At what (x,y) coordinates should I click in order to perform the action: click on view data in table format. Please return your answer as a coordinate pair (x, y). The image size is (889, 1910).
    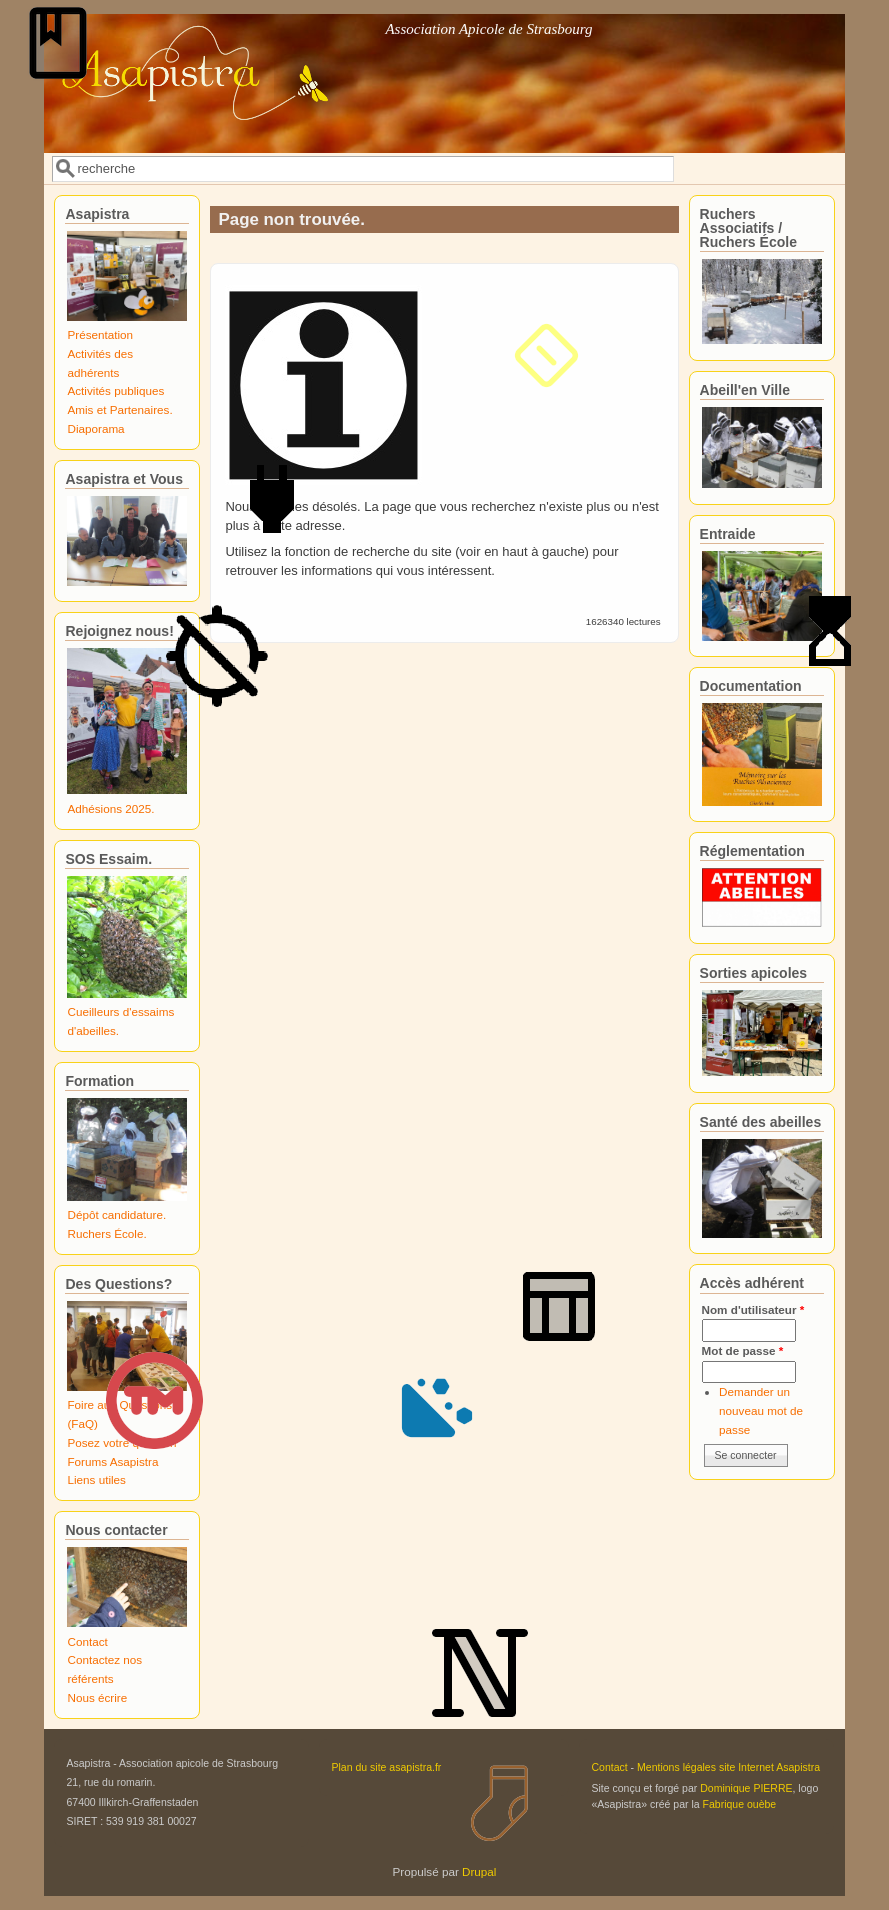
    Looking at the image, I should click on (557, 1306).